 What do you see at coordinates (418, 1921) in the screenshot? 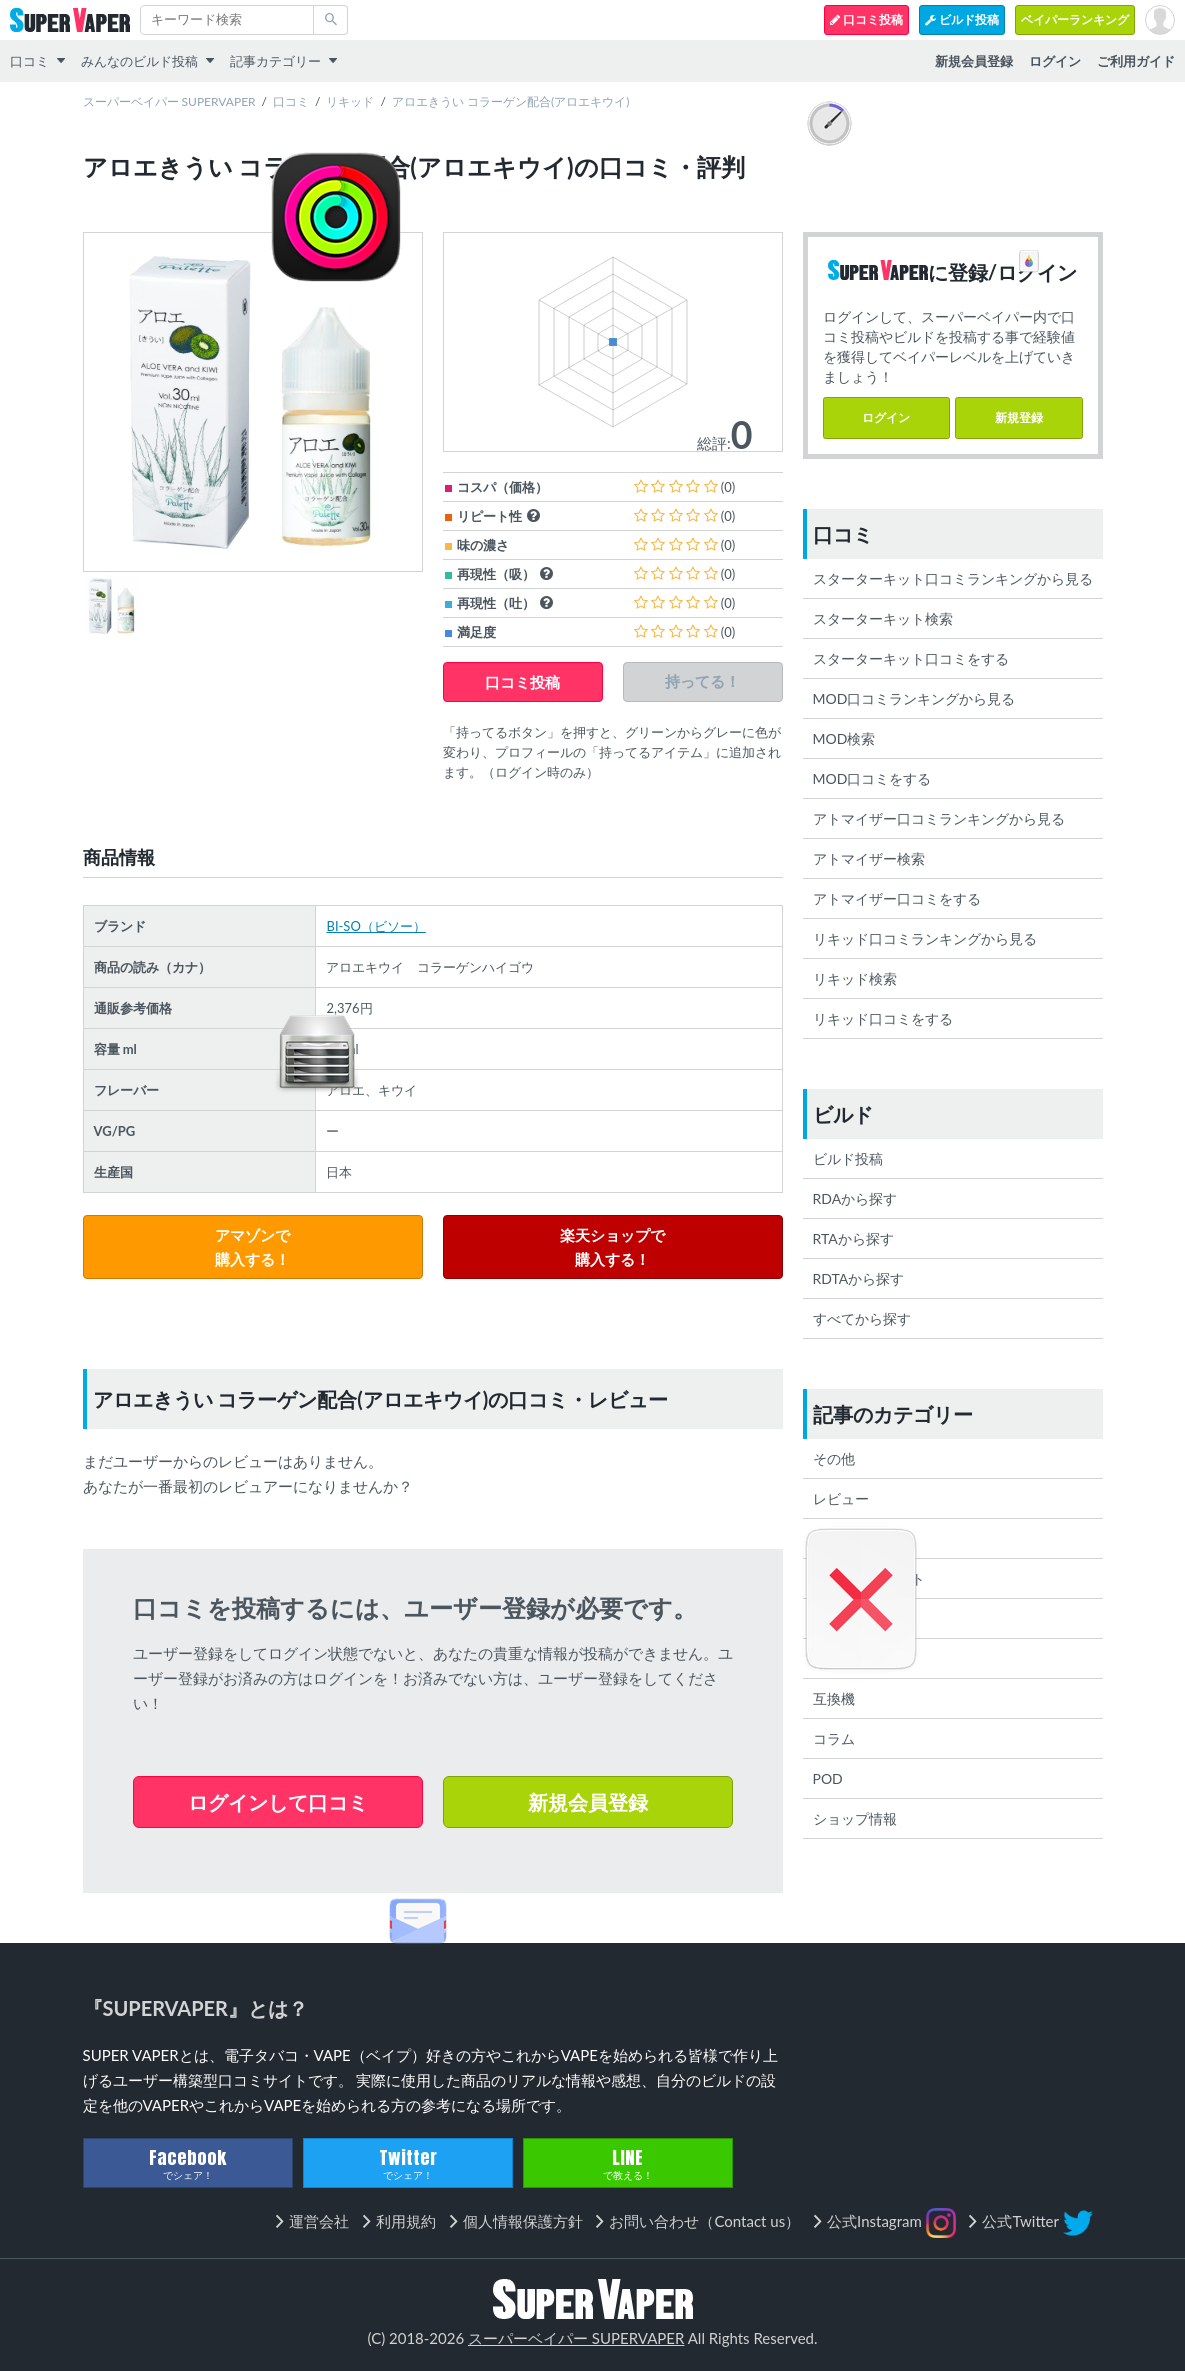
I see `open the mail app` at bounding box center [418, 1921].